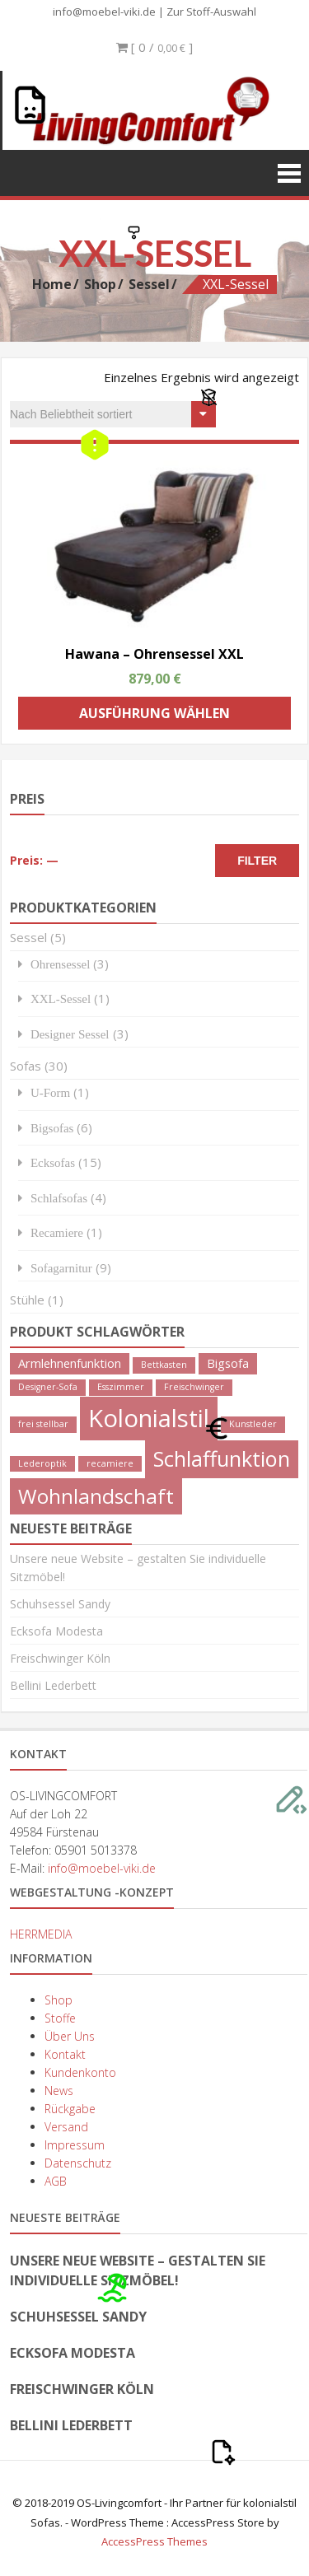  What do you see at coordinates (30, 105) in the screenshot?
I see `file not found or missing document` at bounding box center [30, 105].